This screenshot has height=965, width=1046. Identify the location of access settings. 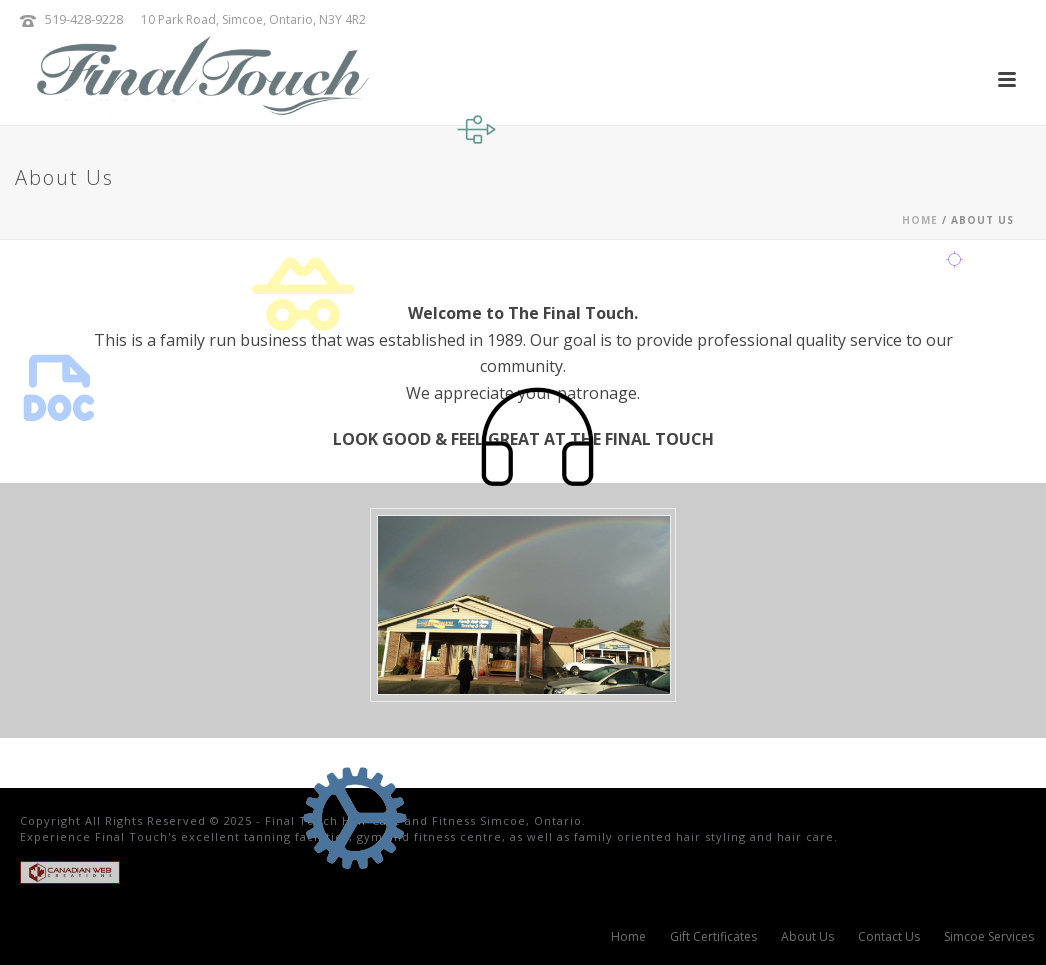
(355, 818).